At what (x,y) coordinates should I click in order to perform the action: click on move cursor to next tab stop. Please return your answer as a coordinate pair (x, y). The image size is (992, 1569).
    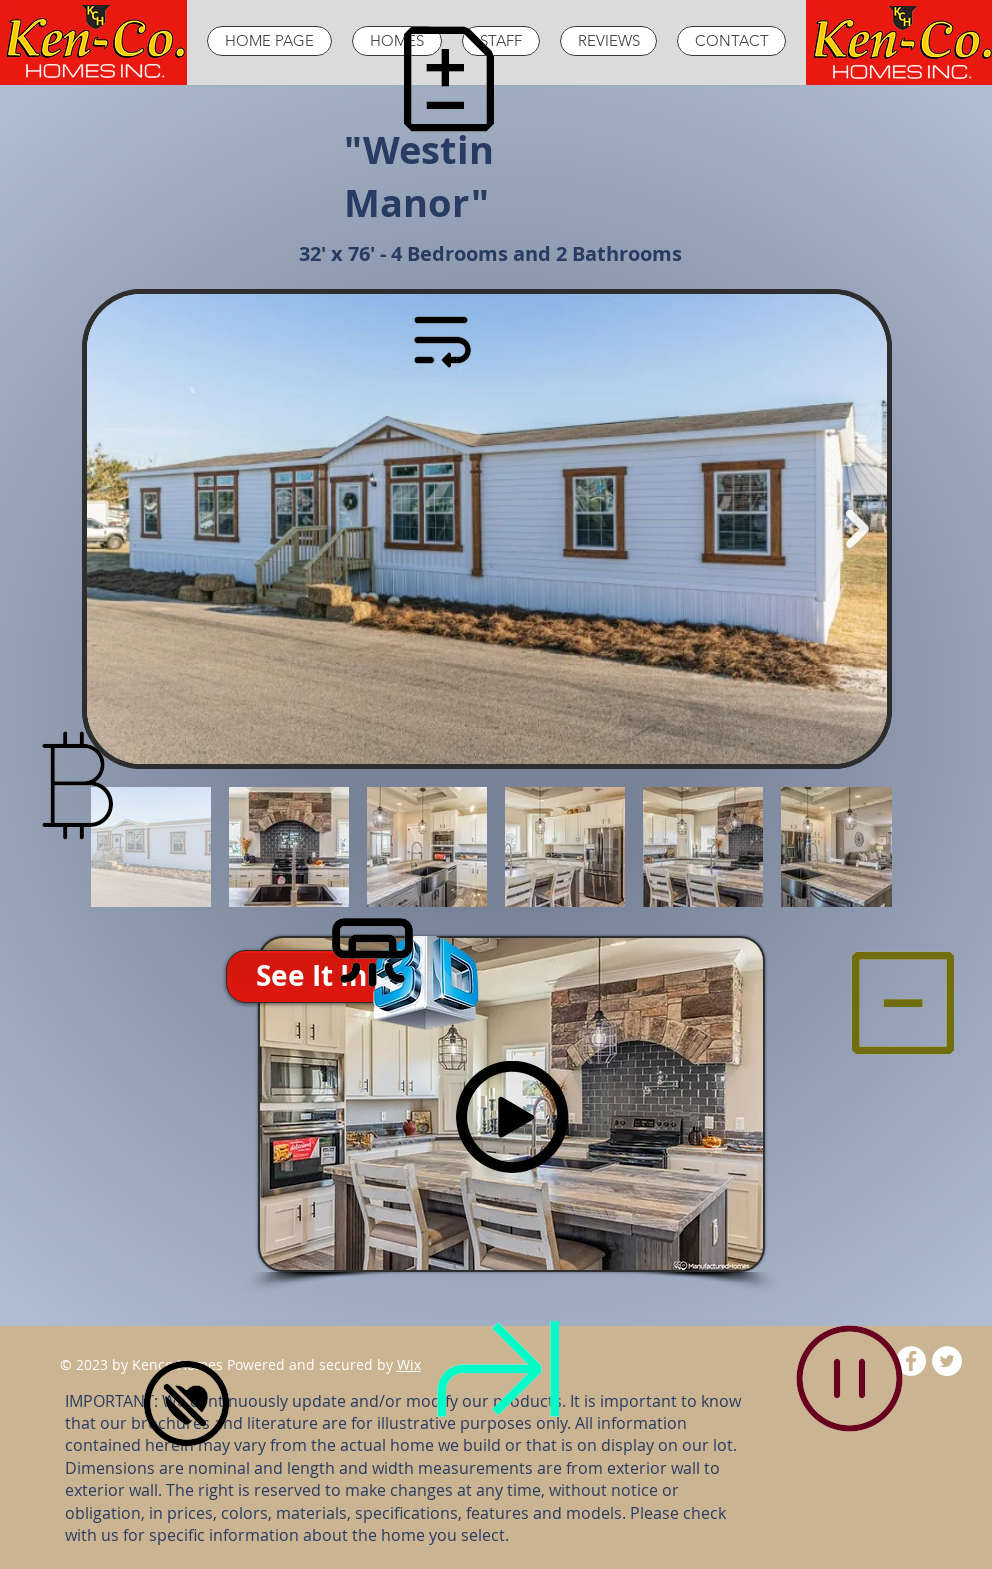
    Looking at the image, I should click on (489, 1364).